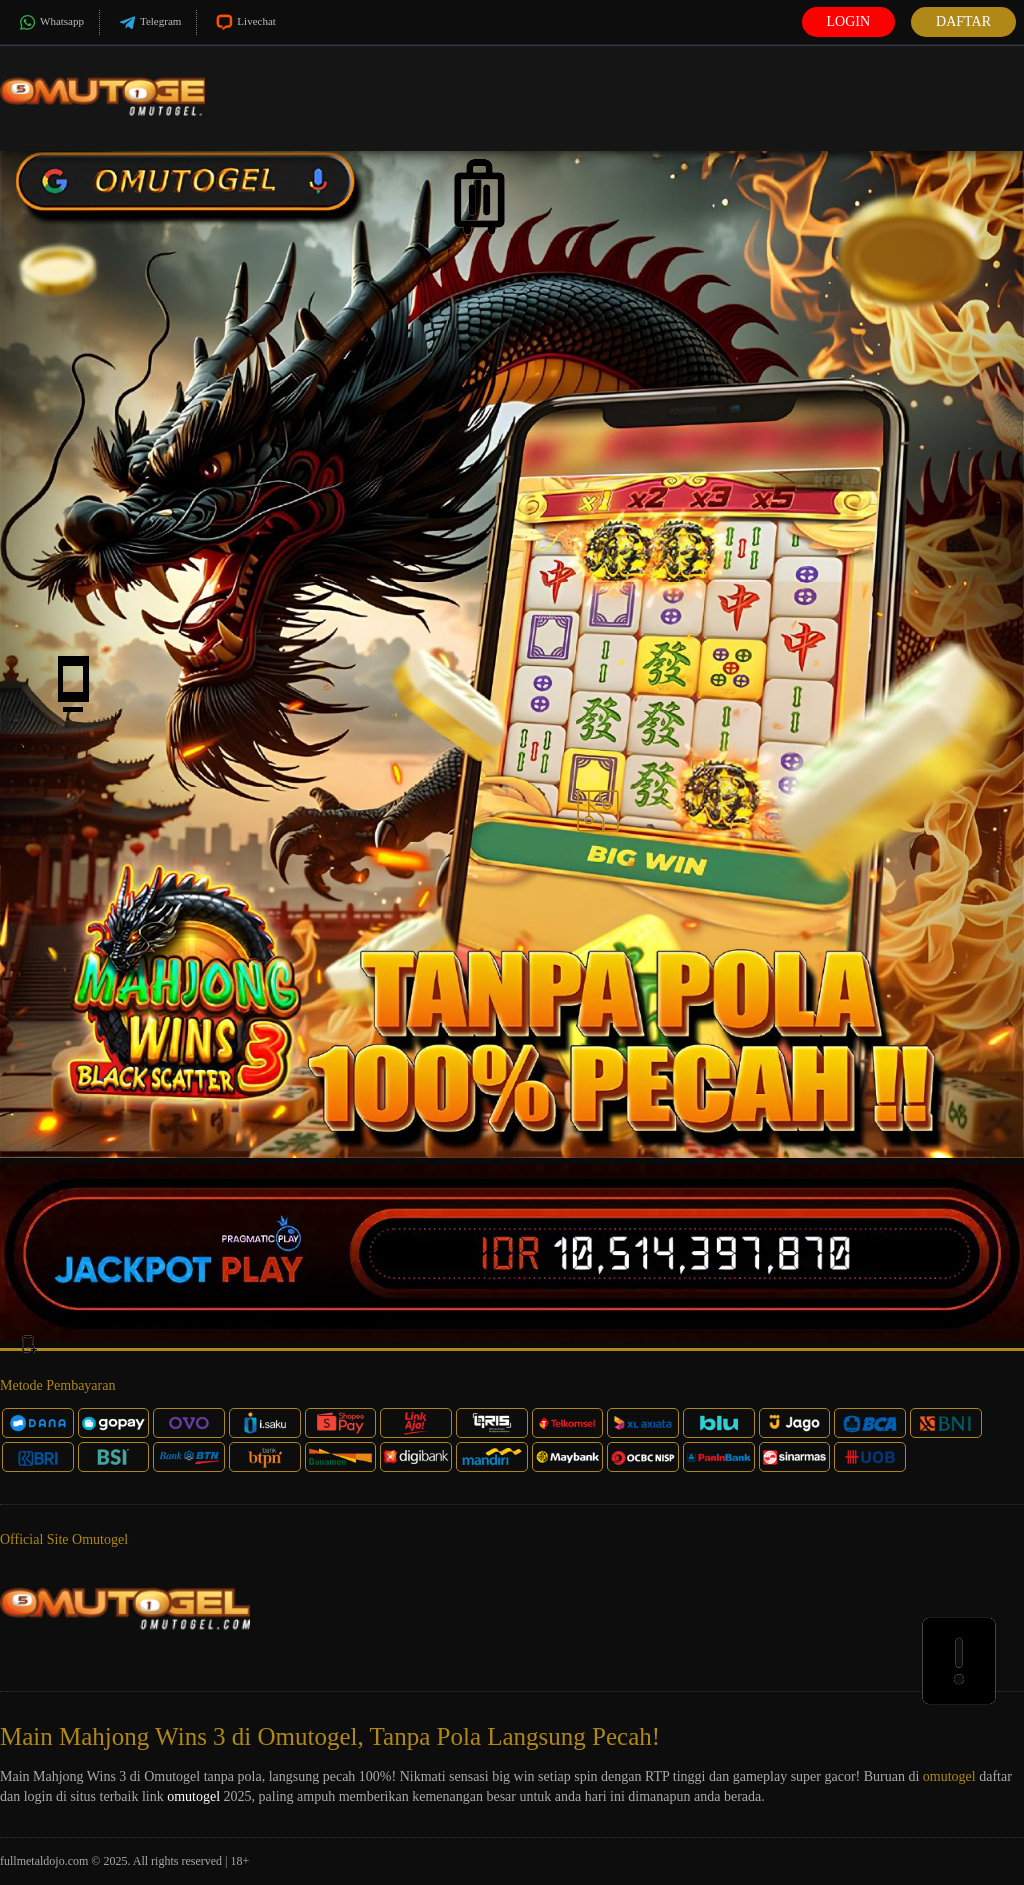 Image resolution: width=1024 pixels, height=1885 pixels. What do you see at coordinates (479, 197) in the screenshot?
I see `access travel or trip planning features` at bounding box center [479, 197].